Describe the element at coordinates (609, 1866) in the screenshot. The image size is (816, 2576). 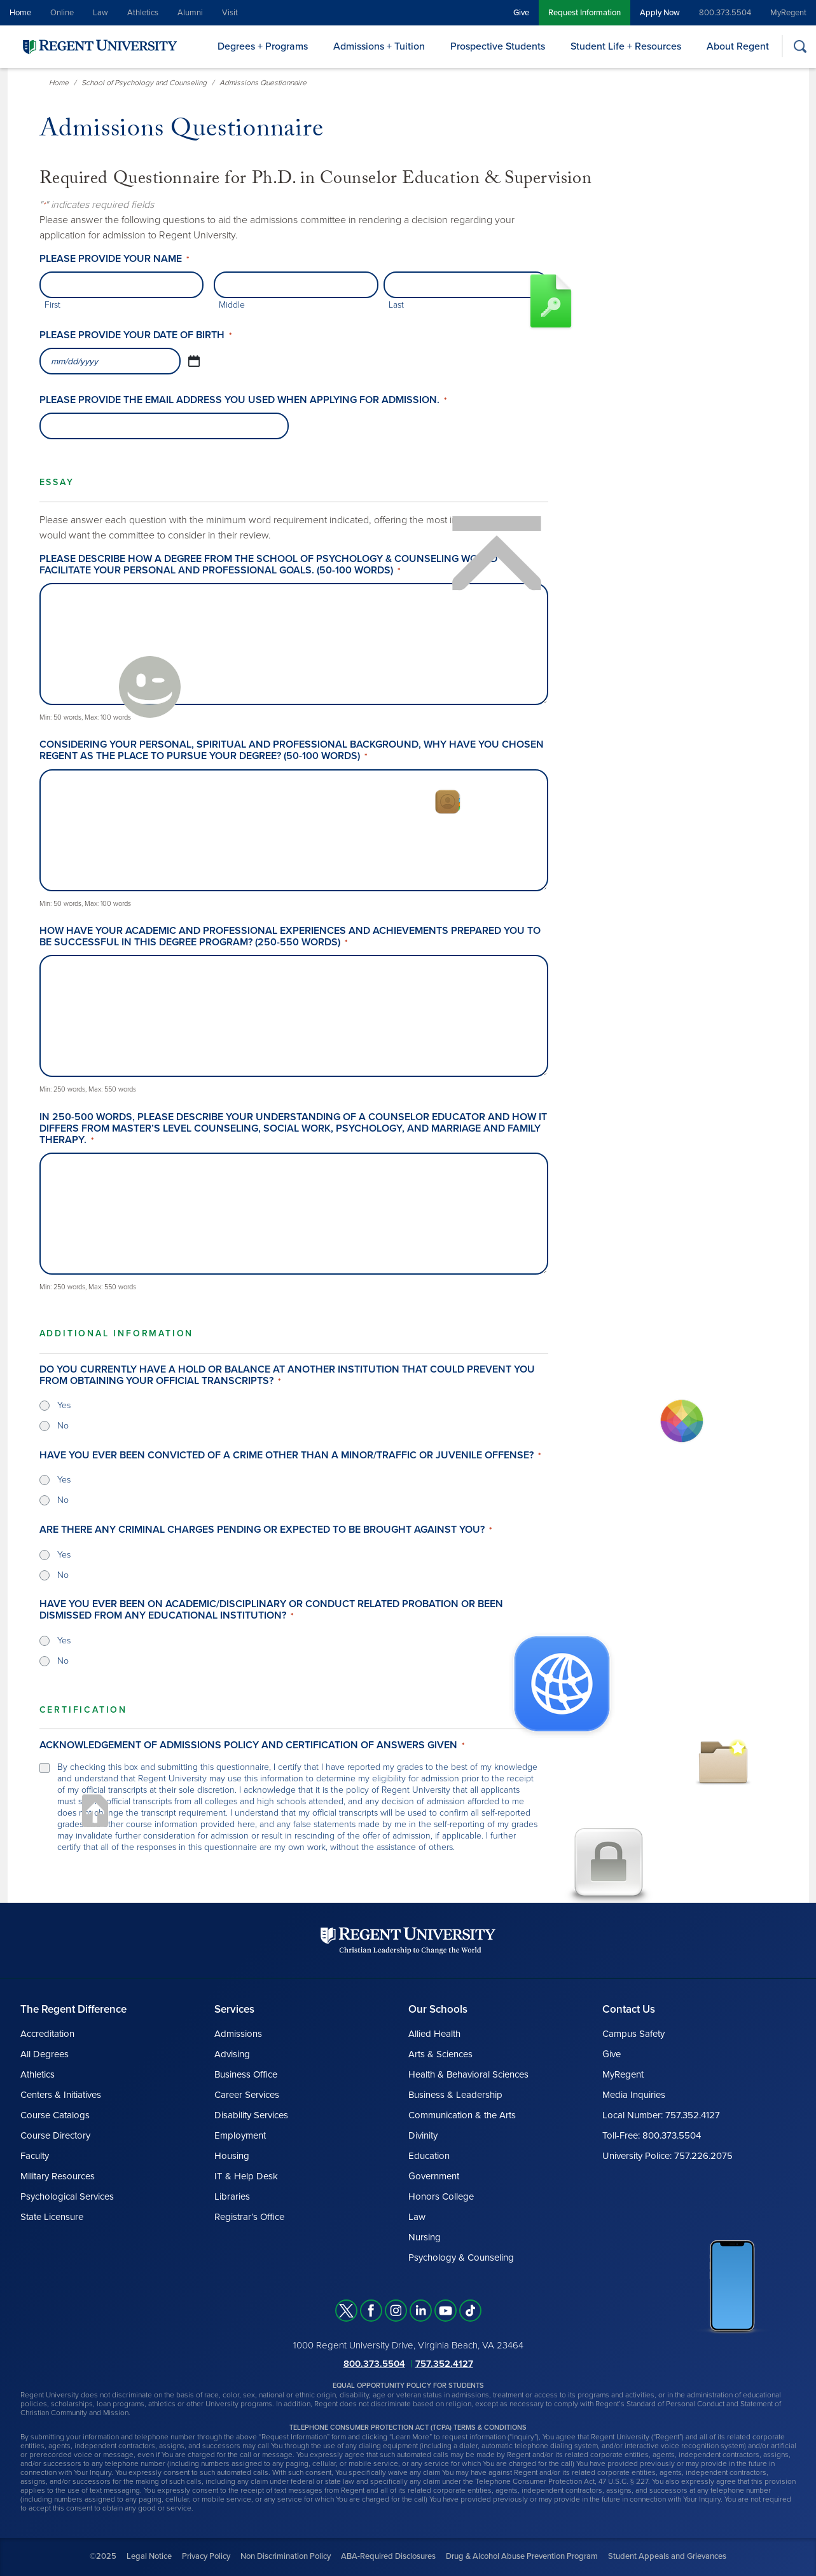
I see `indicates a locked or read-only file` at that location.